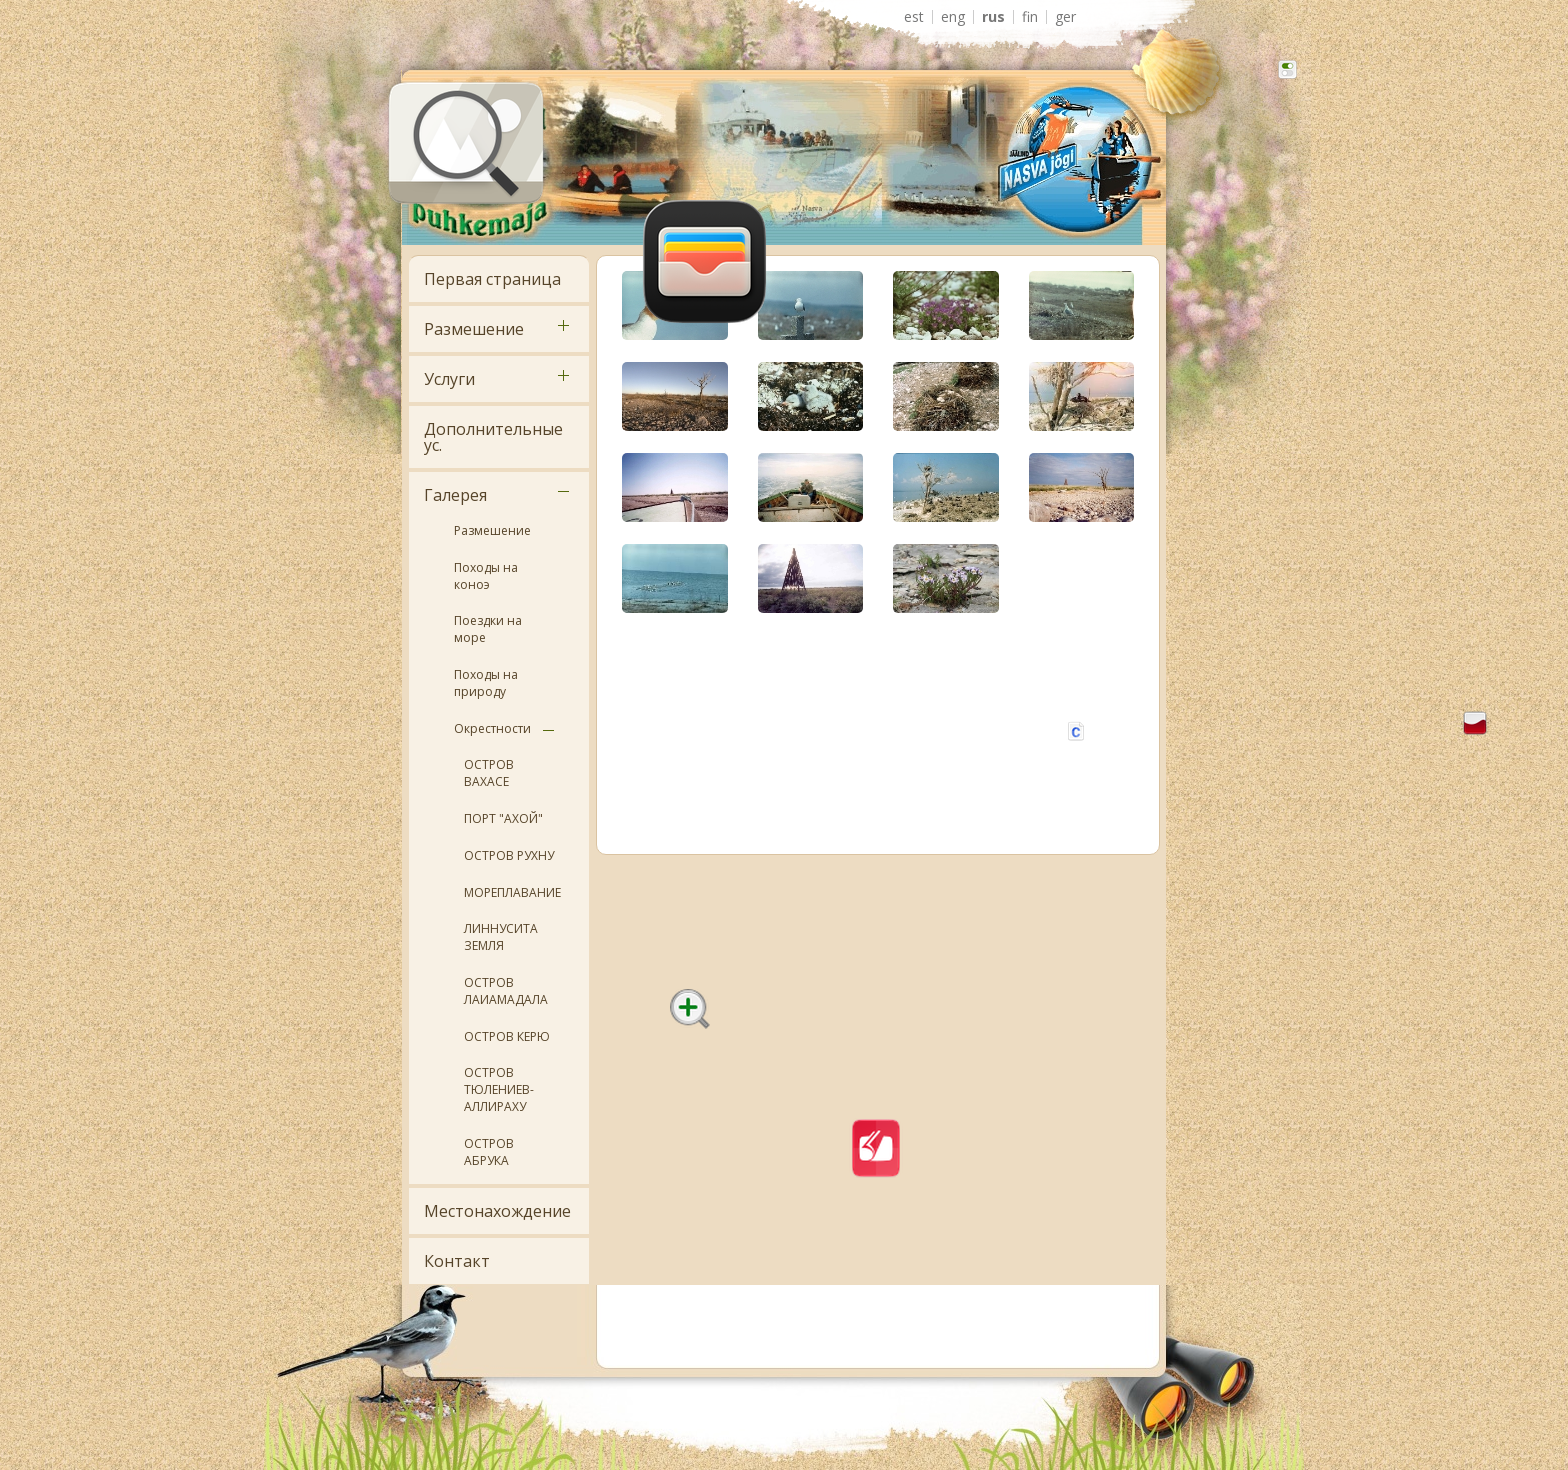 The width and height of the screenshot is (1568, 1470). I want to click on open eye of gnome image viewer, so click(466, 143).